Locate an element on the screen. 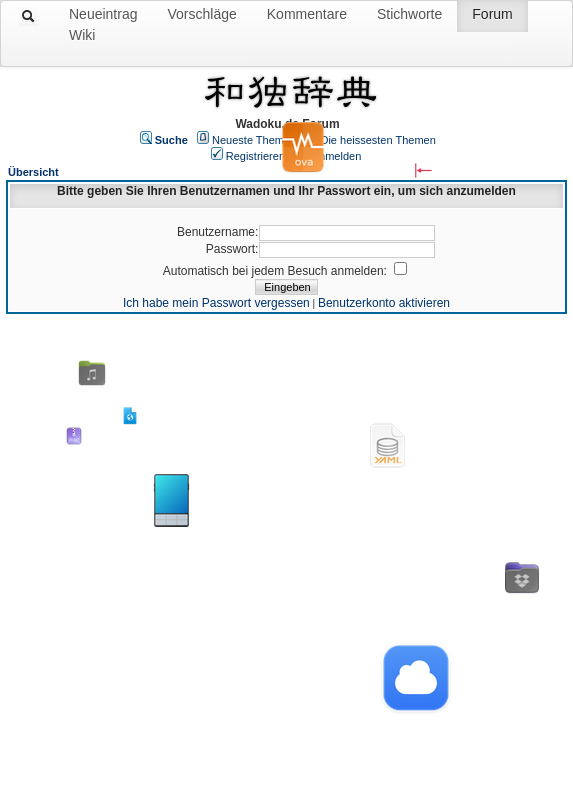 The width and height of the screenshot is (573, 787). open internet or network settings is located at coordinates (416, 679).